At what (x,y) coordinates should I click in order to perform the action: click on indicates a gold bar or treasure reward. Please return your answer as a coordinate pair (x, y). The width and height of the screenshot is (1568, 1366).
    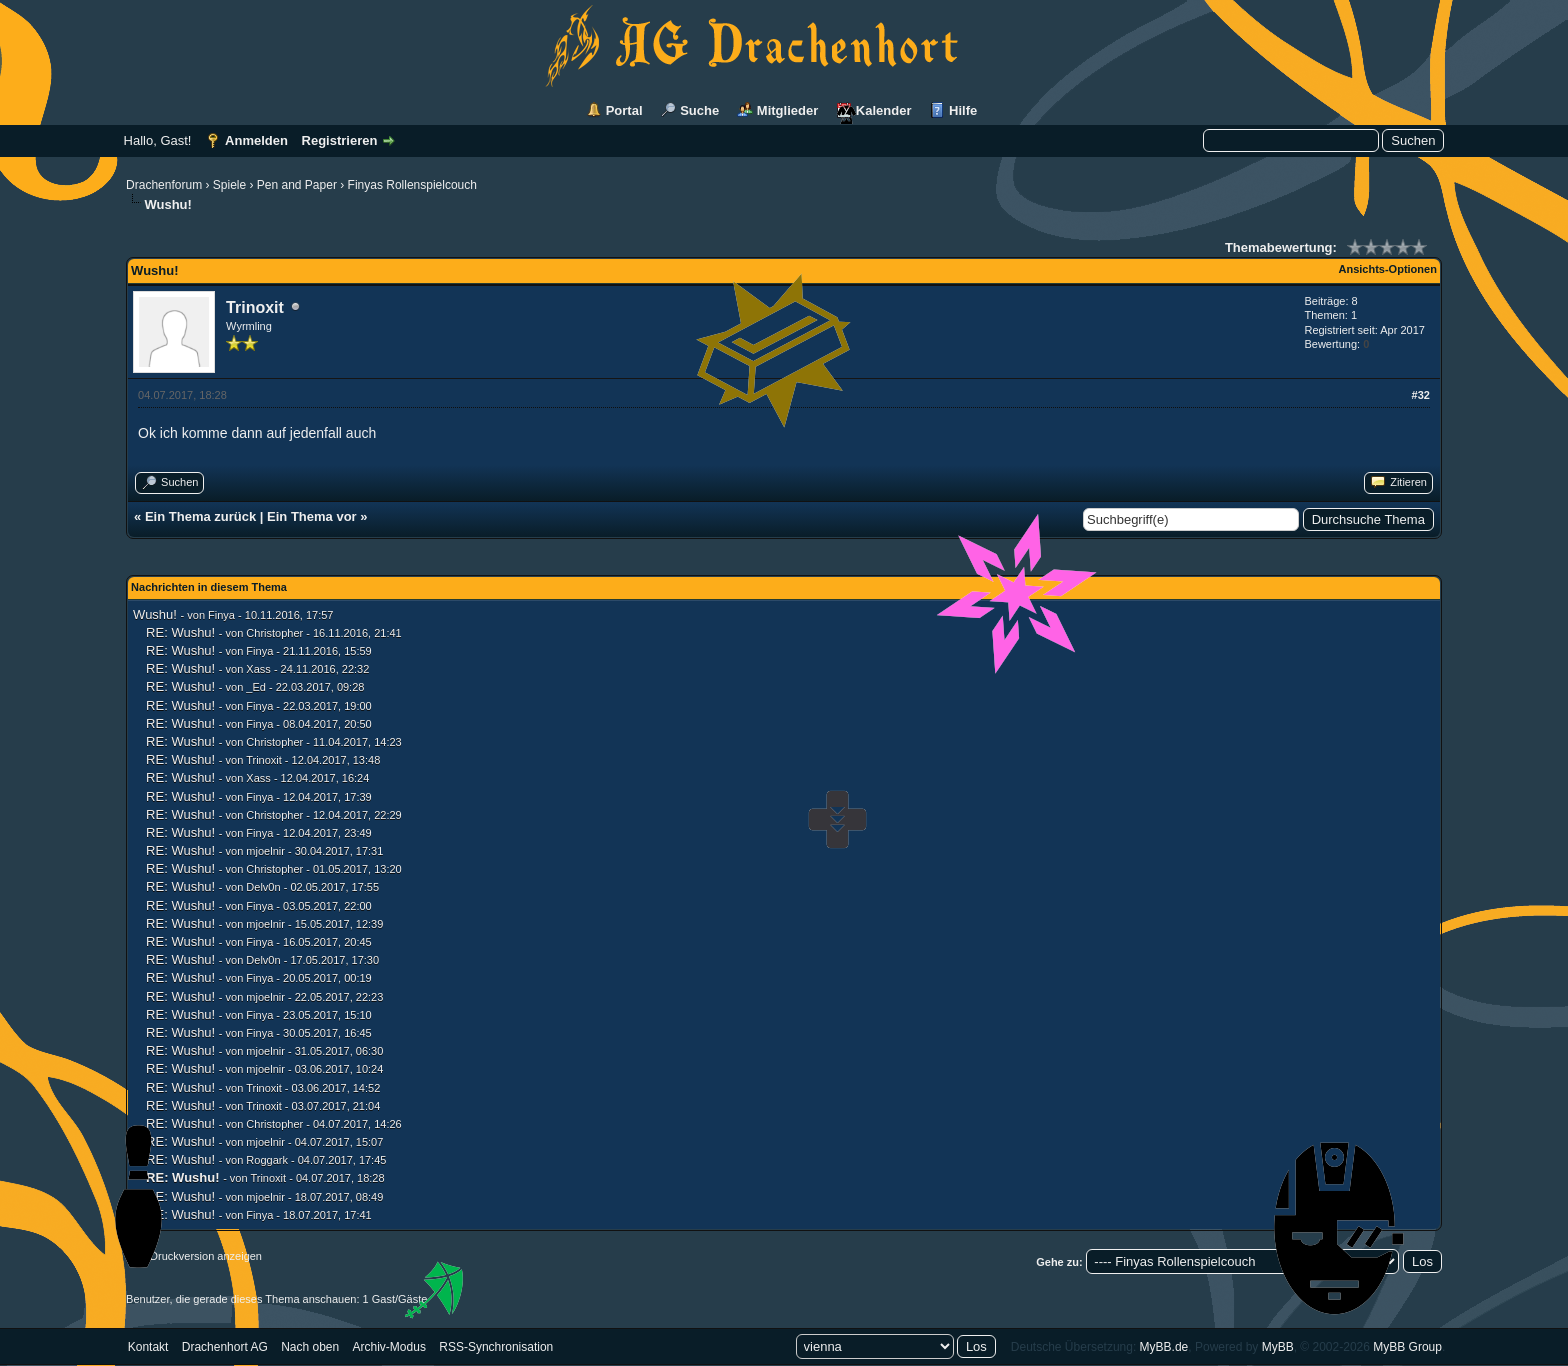
    Looking at the image, I should click on (774, 349).